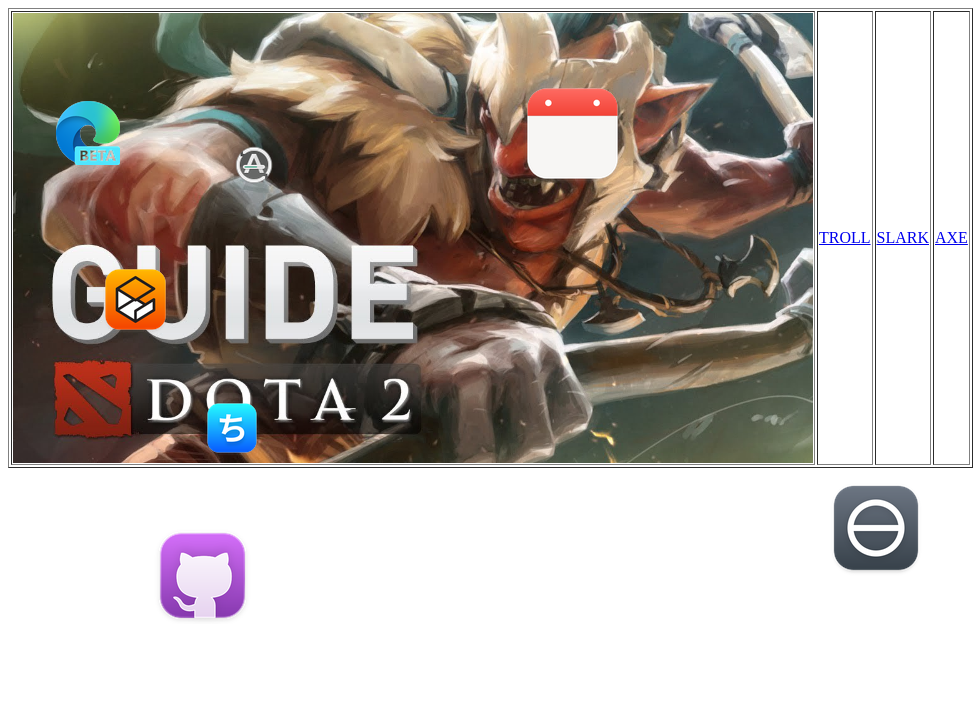 The image size is (973, 720). Describe the element at coordinates (135, 299) in the screenshot. I see `open gazebo robotics simulation app` at that location.